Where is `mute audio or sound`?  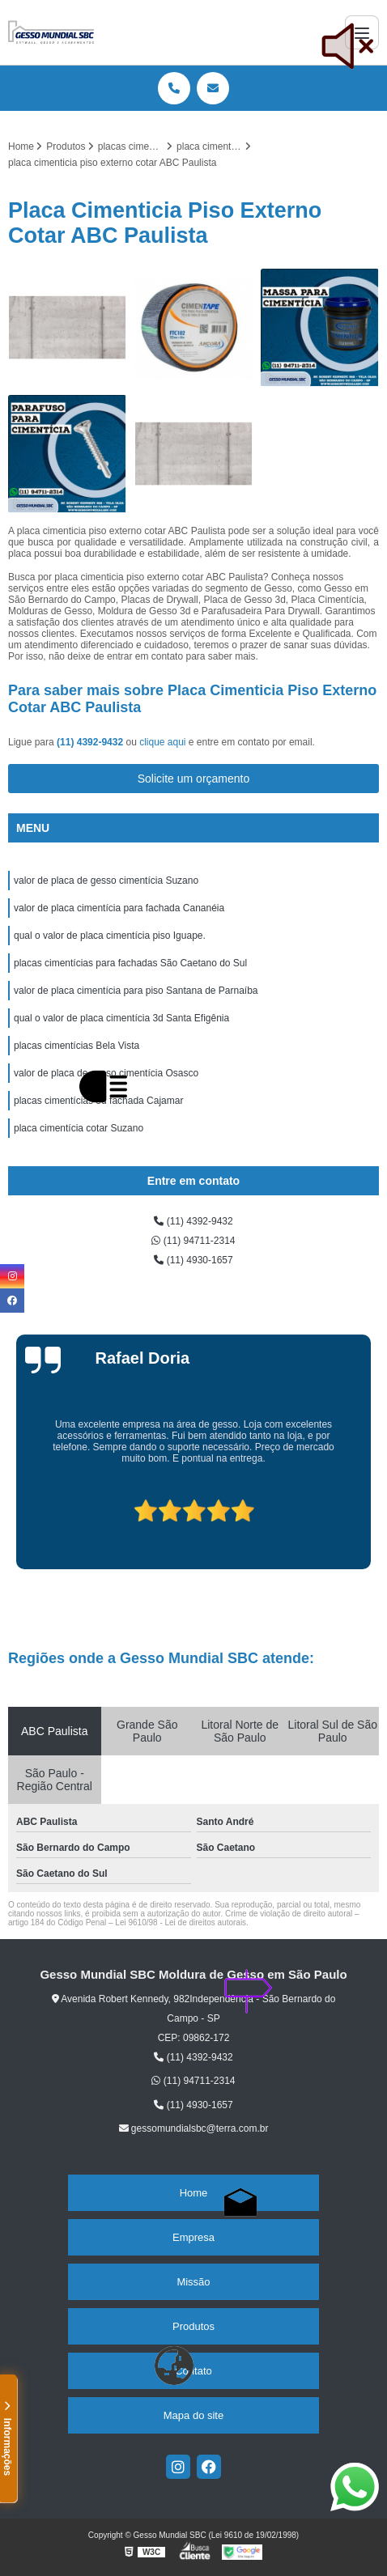 mute audio or sound is located at coordinates (345, 46).